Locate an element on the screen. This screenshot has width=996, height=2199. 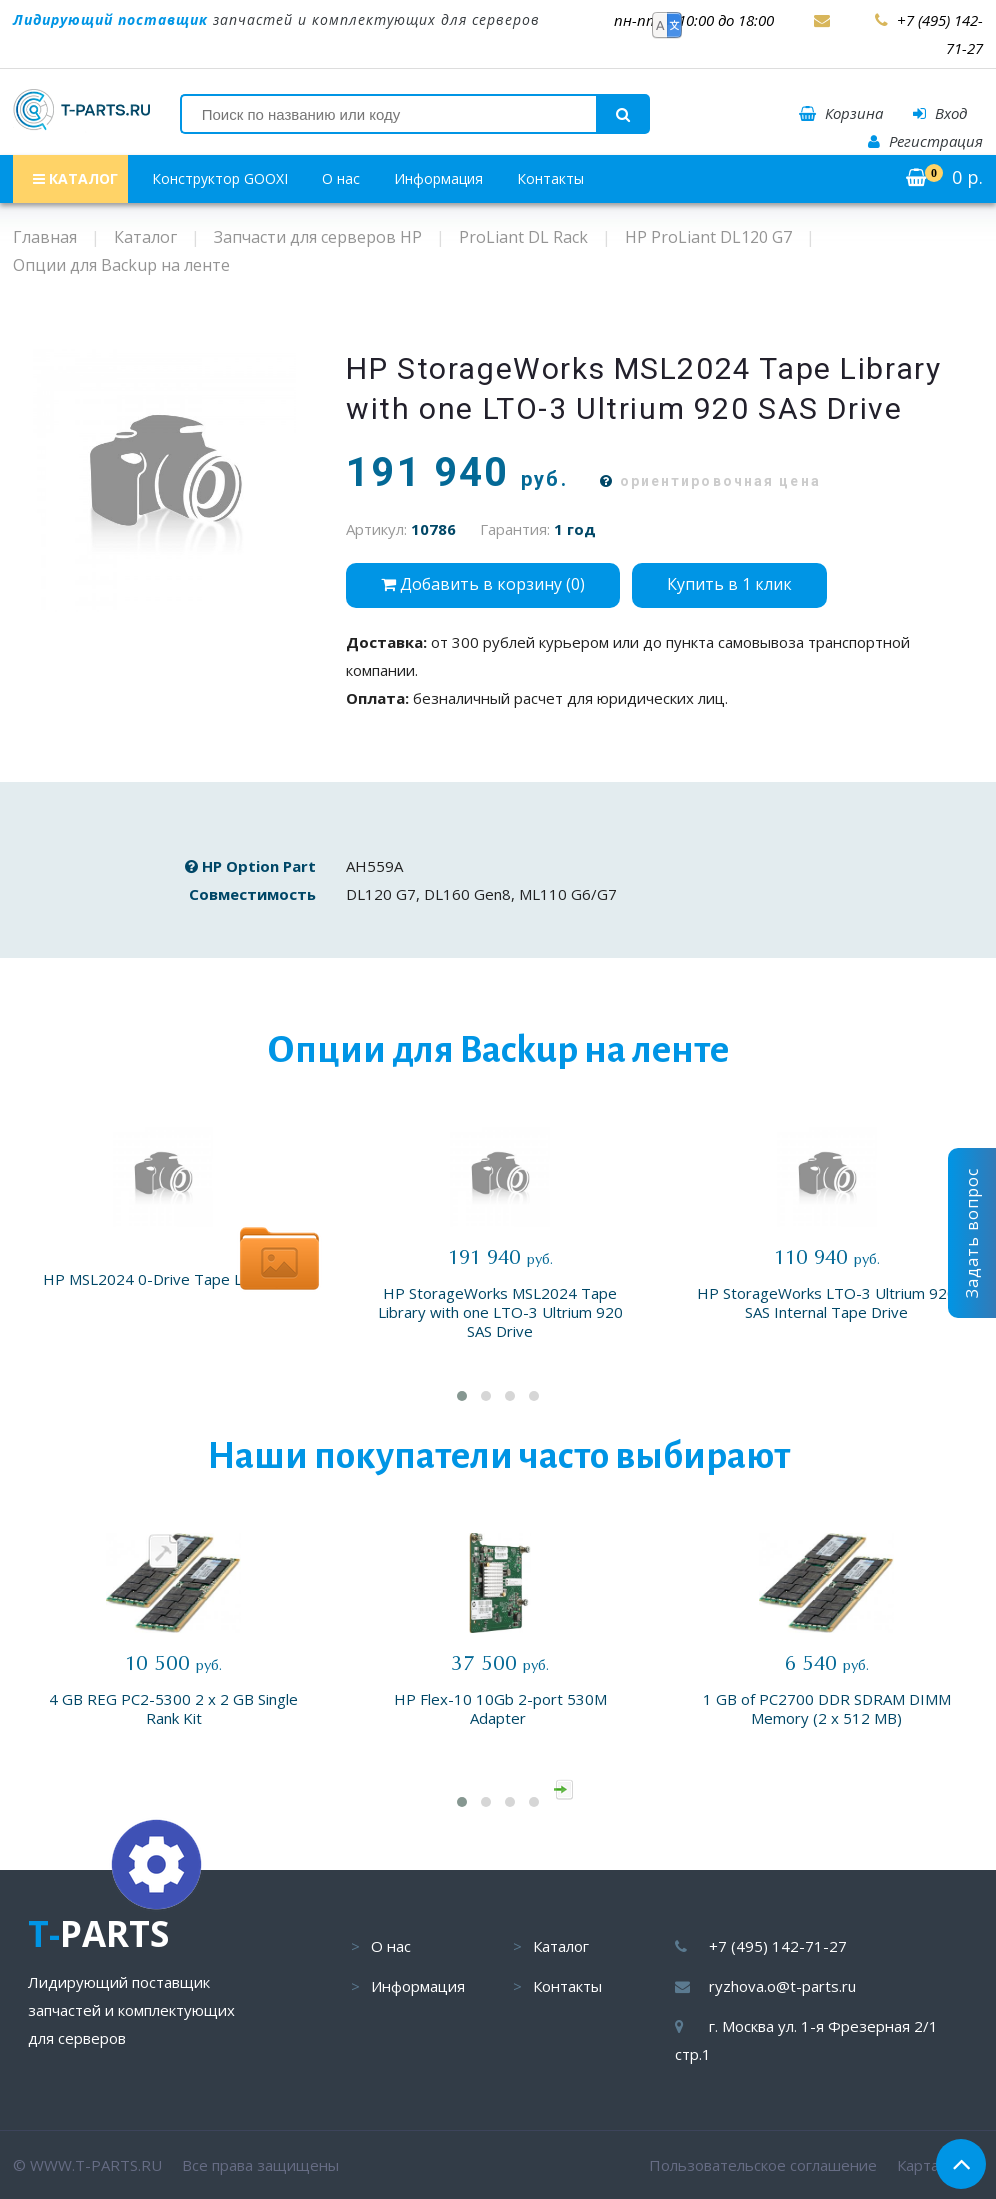
indicates a CMake configuration file is located at coordinates (163, 1551).